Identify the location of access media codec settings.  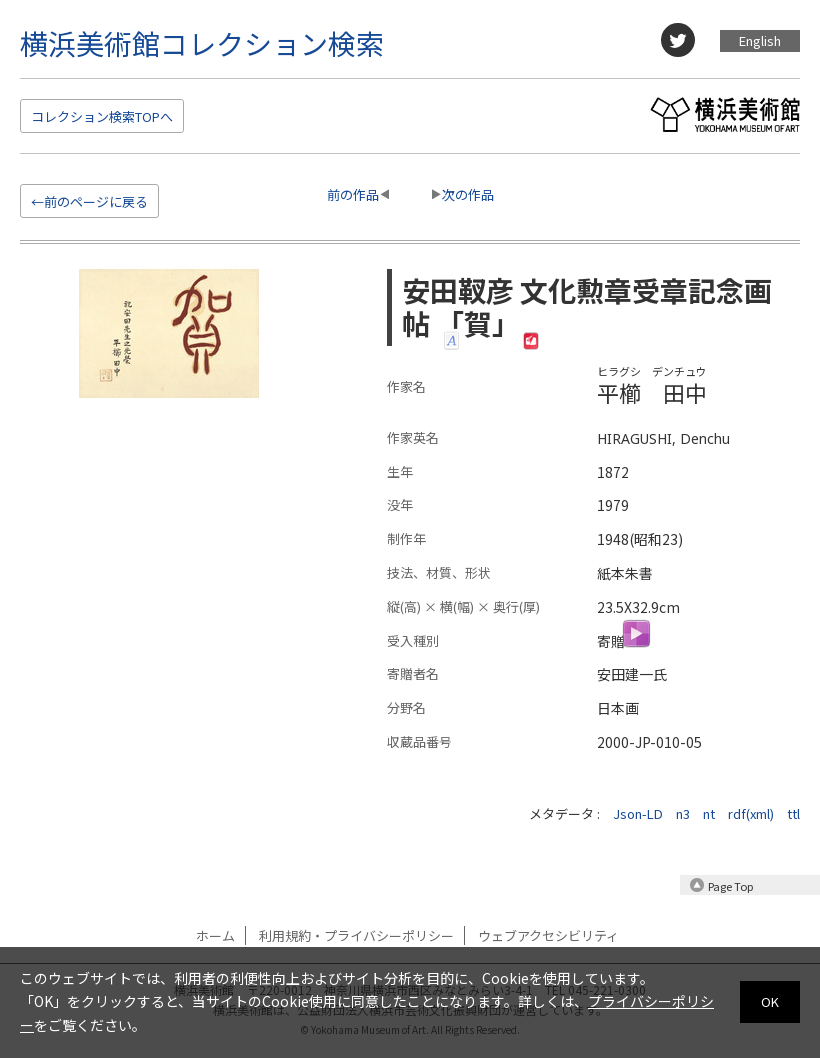
(636, 633).